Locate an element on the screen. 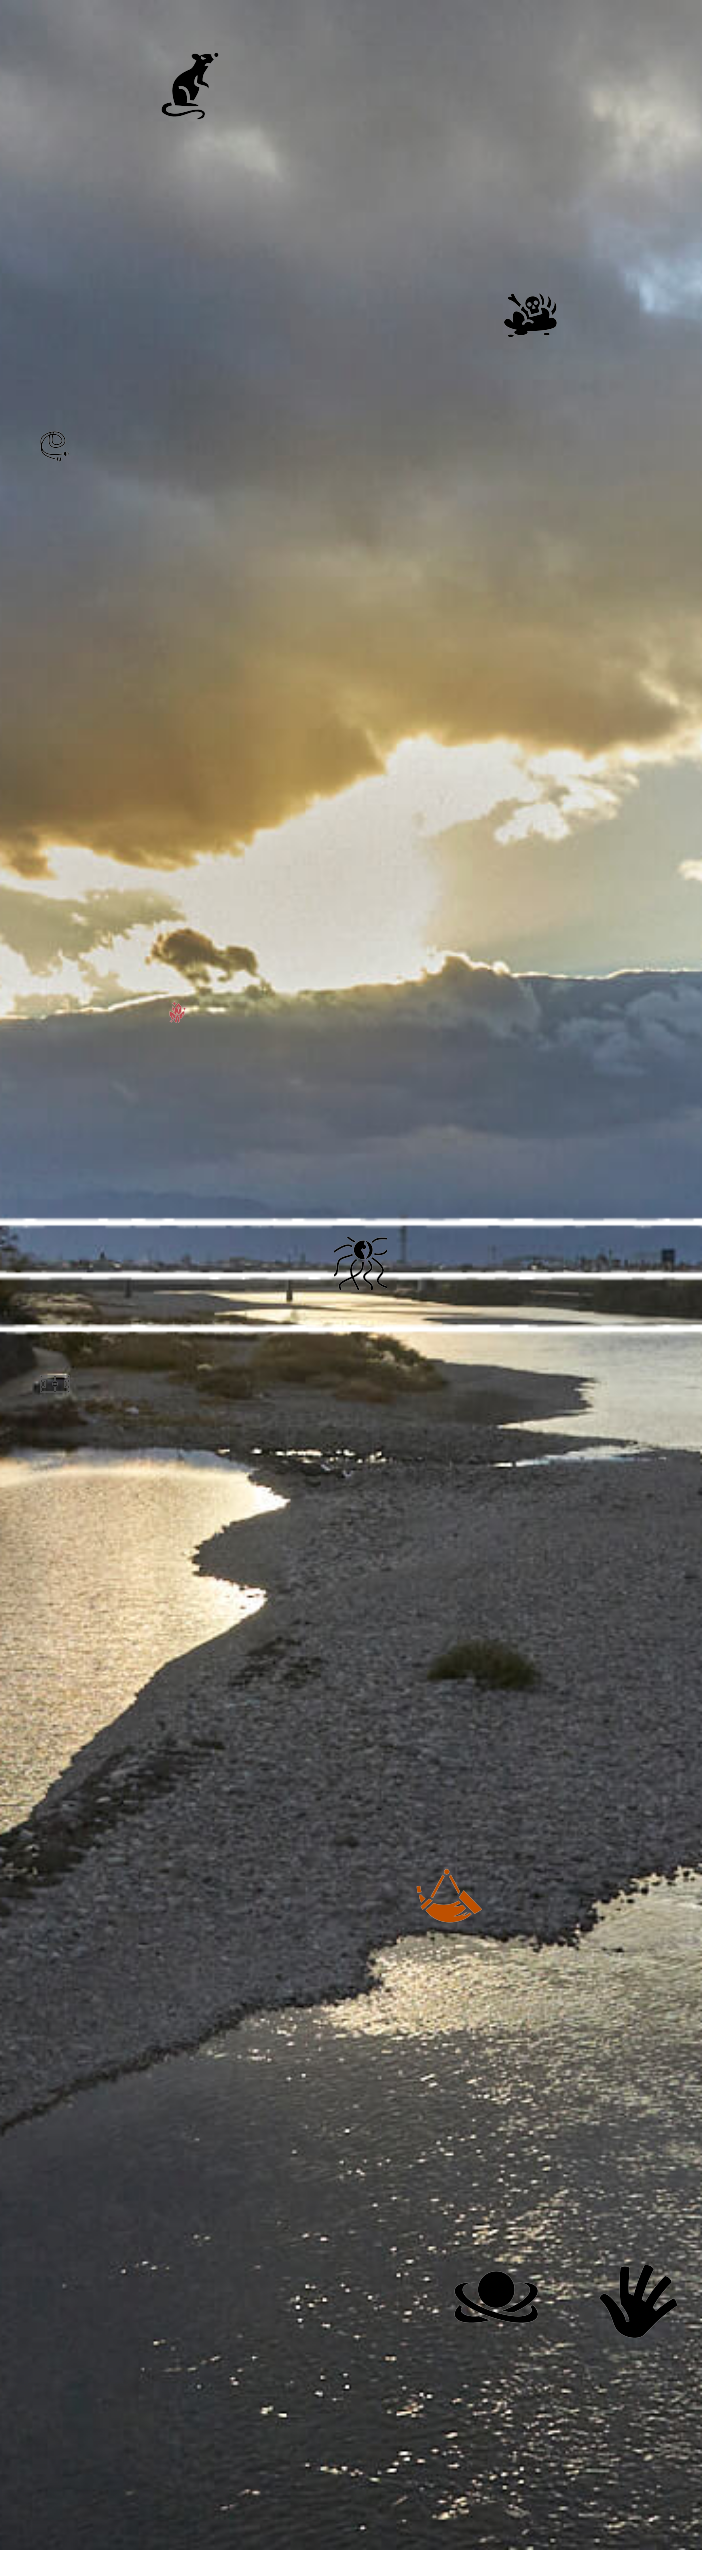  view soccer field or pitch layout is located at coordinates (55, 1384).